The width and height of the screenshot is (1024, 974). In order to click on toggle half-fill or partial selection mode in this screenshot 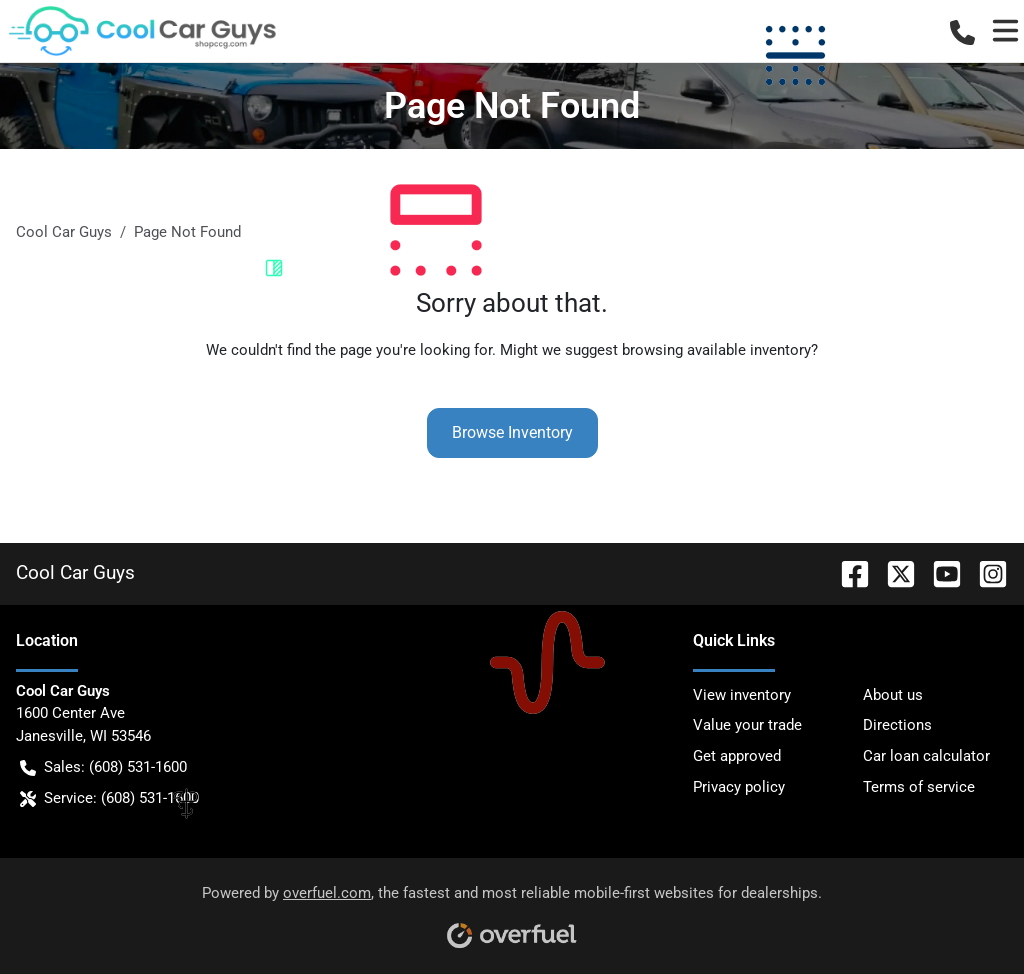, I will do `click(274, 268)`.